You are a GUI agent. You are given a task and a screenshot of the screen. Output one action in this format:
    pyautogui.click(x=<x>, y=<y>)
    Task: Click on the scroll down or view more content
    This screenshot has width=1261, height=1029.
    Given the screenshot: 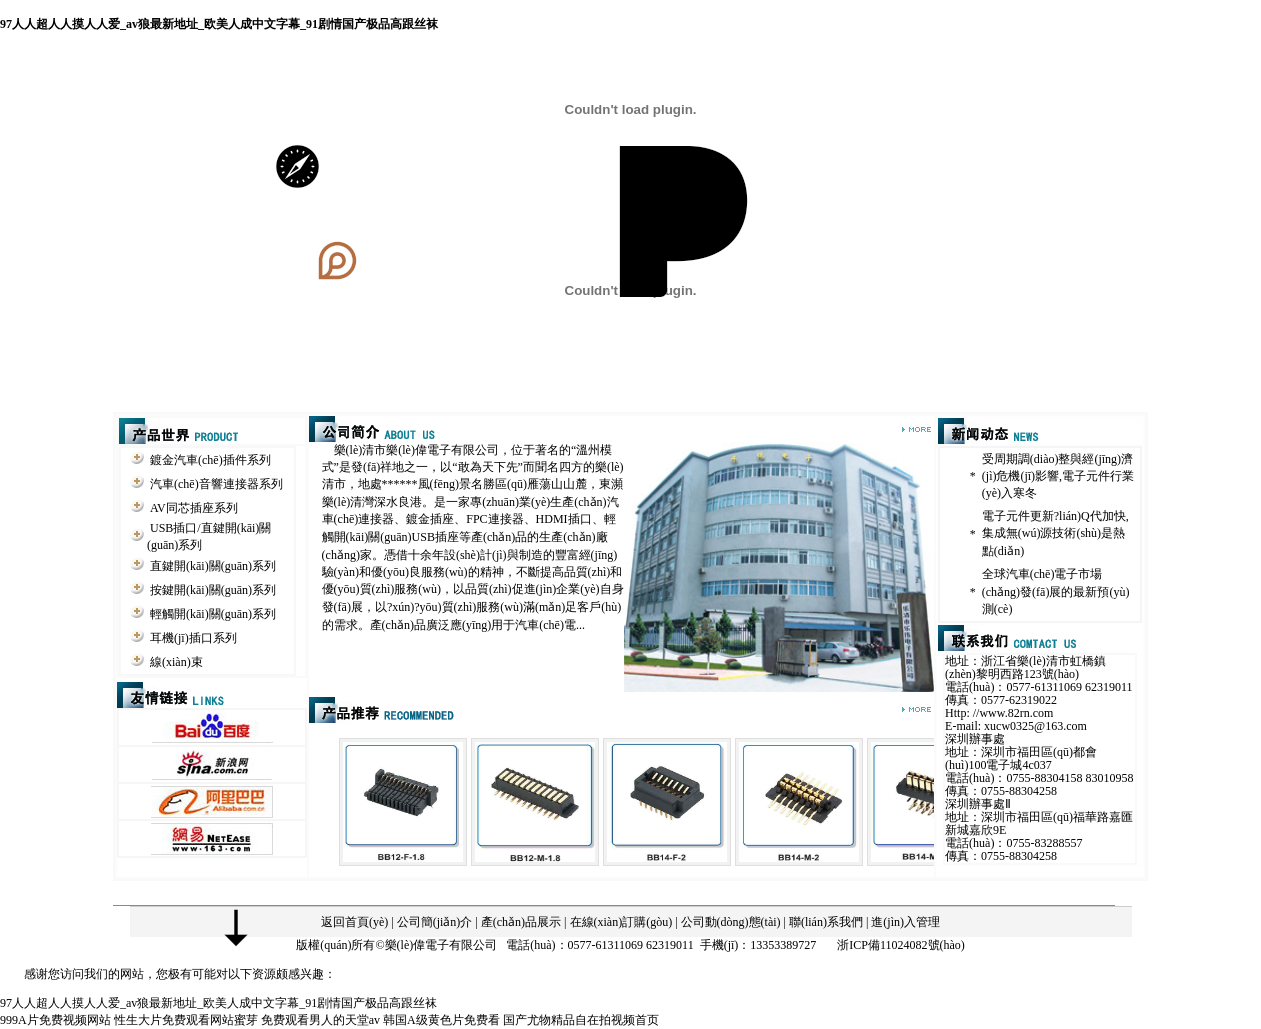 What is the action you would take?
    pyautogui.click(x=236, y=928)
    